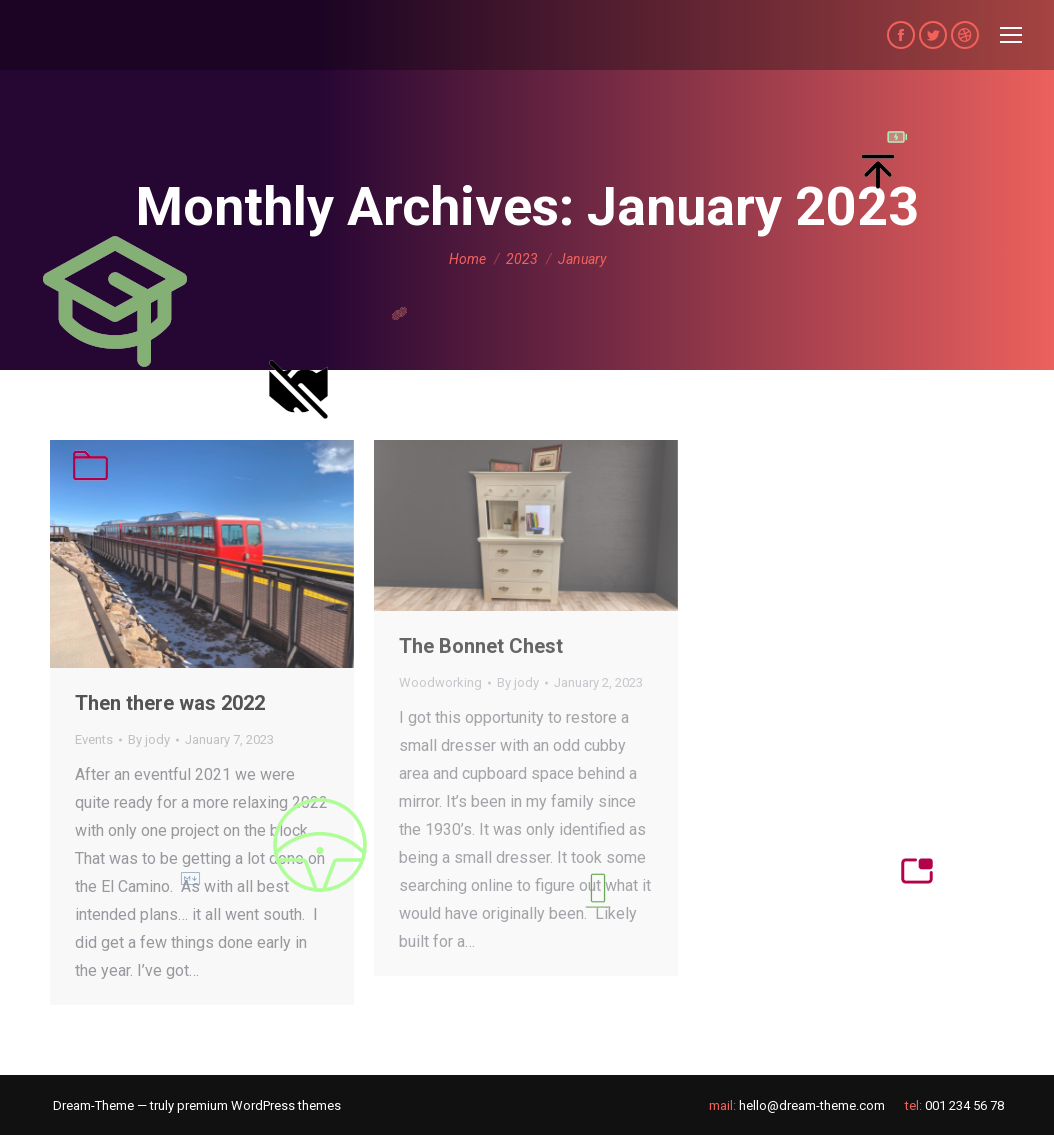  What do you see at coordinates (399, 313) in the screenshot?
I see `copy or share a link` at bounding box center [399, 313].